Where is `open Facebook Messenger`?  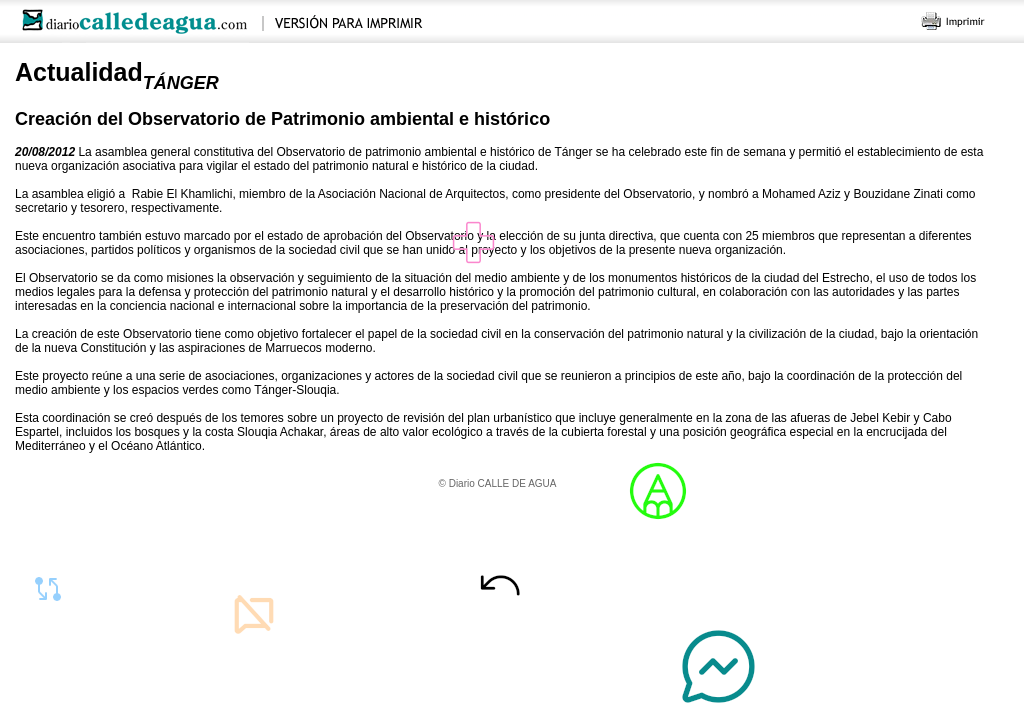
open Facebook Messenger is located at coordinates (718, 666).